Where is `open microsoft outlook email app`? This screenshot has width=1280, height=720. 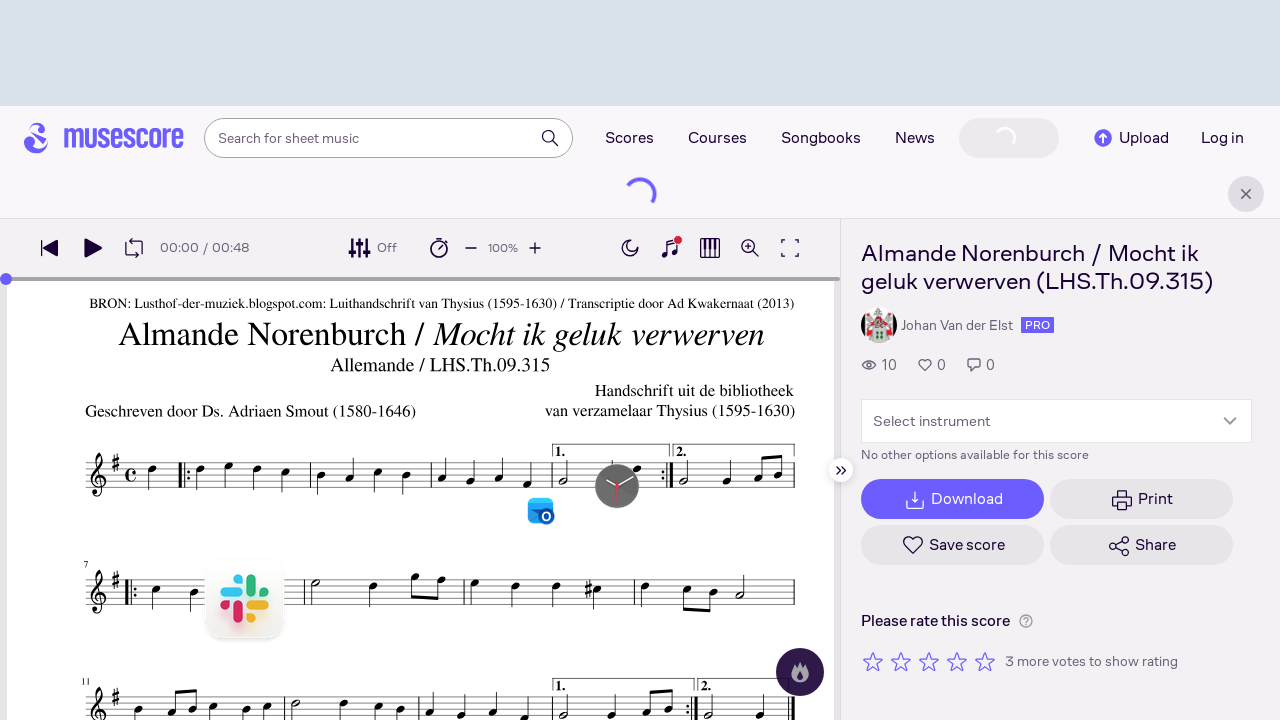
open microsoft outlook email app is located at coordinates (540, 510).